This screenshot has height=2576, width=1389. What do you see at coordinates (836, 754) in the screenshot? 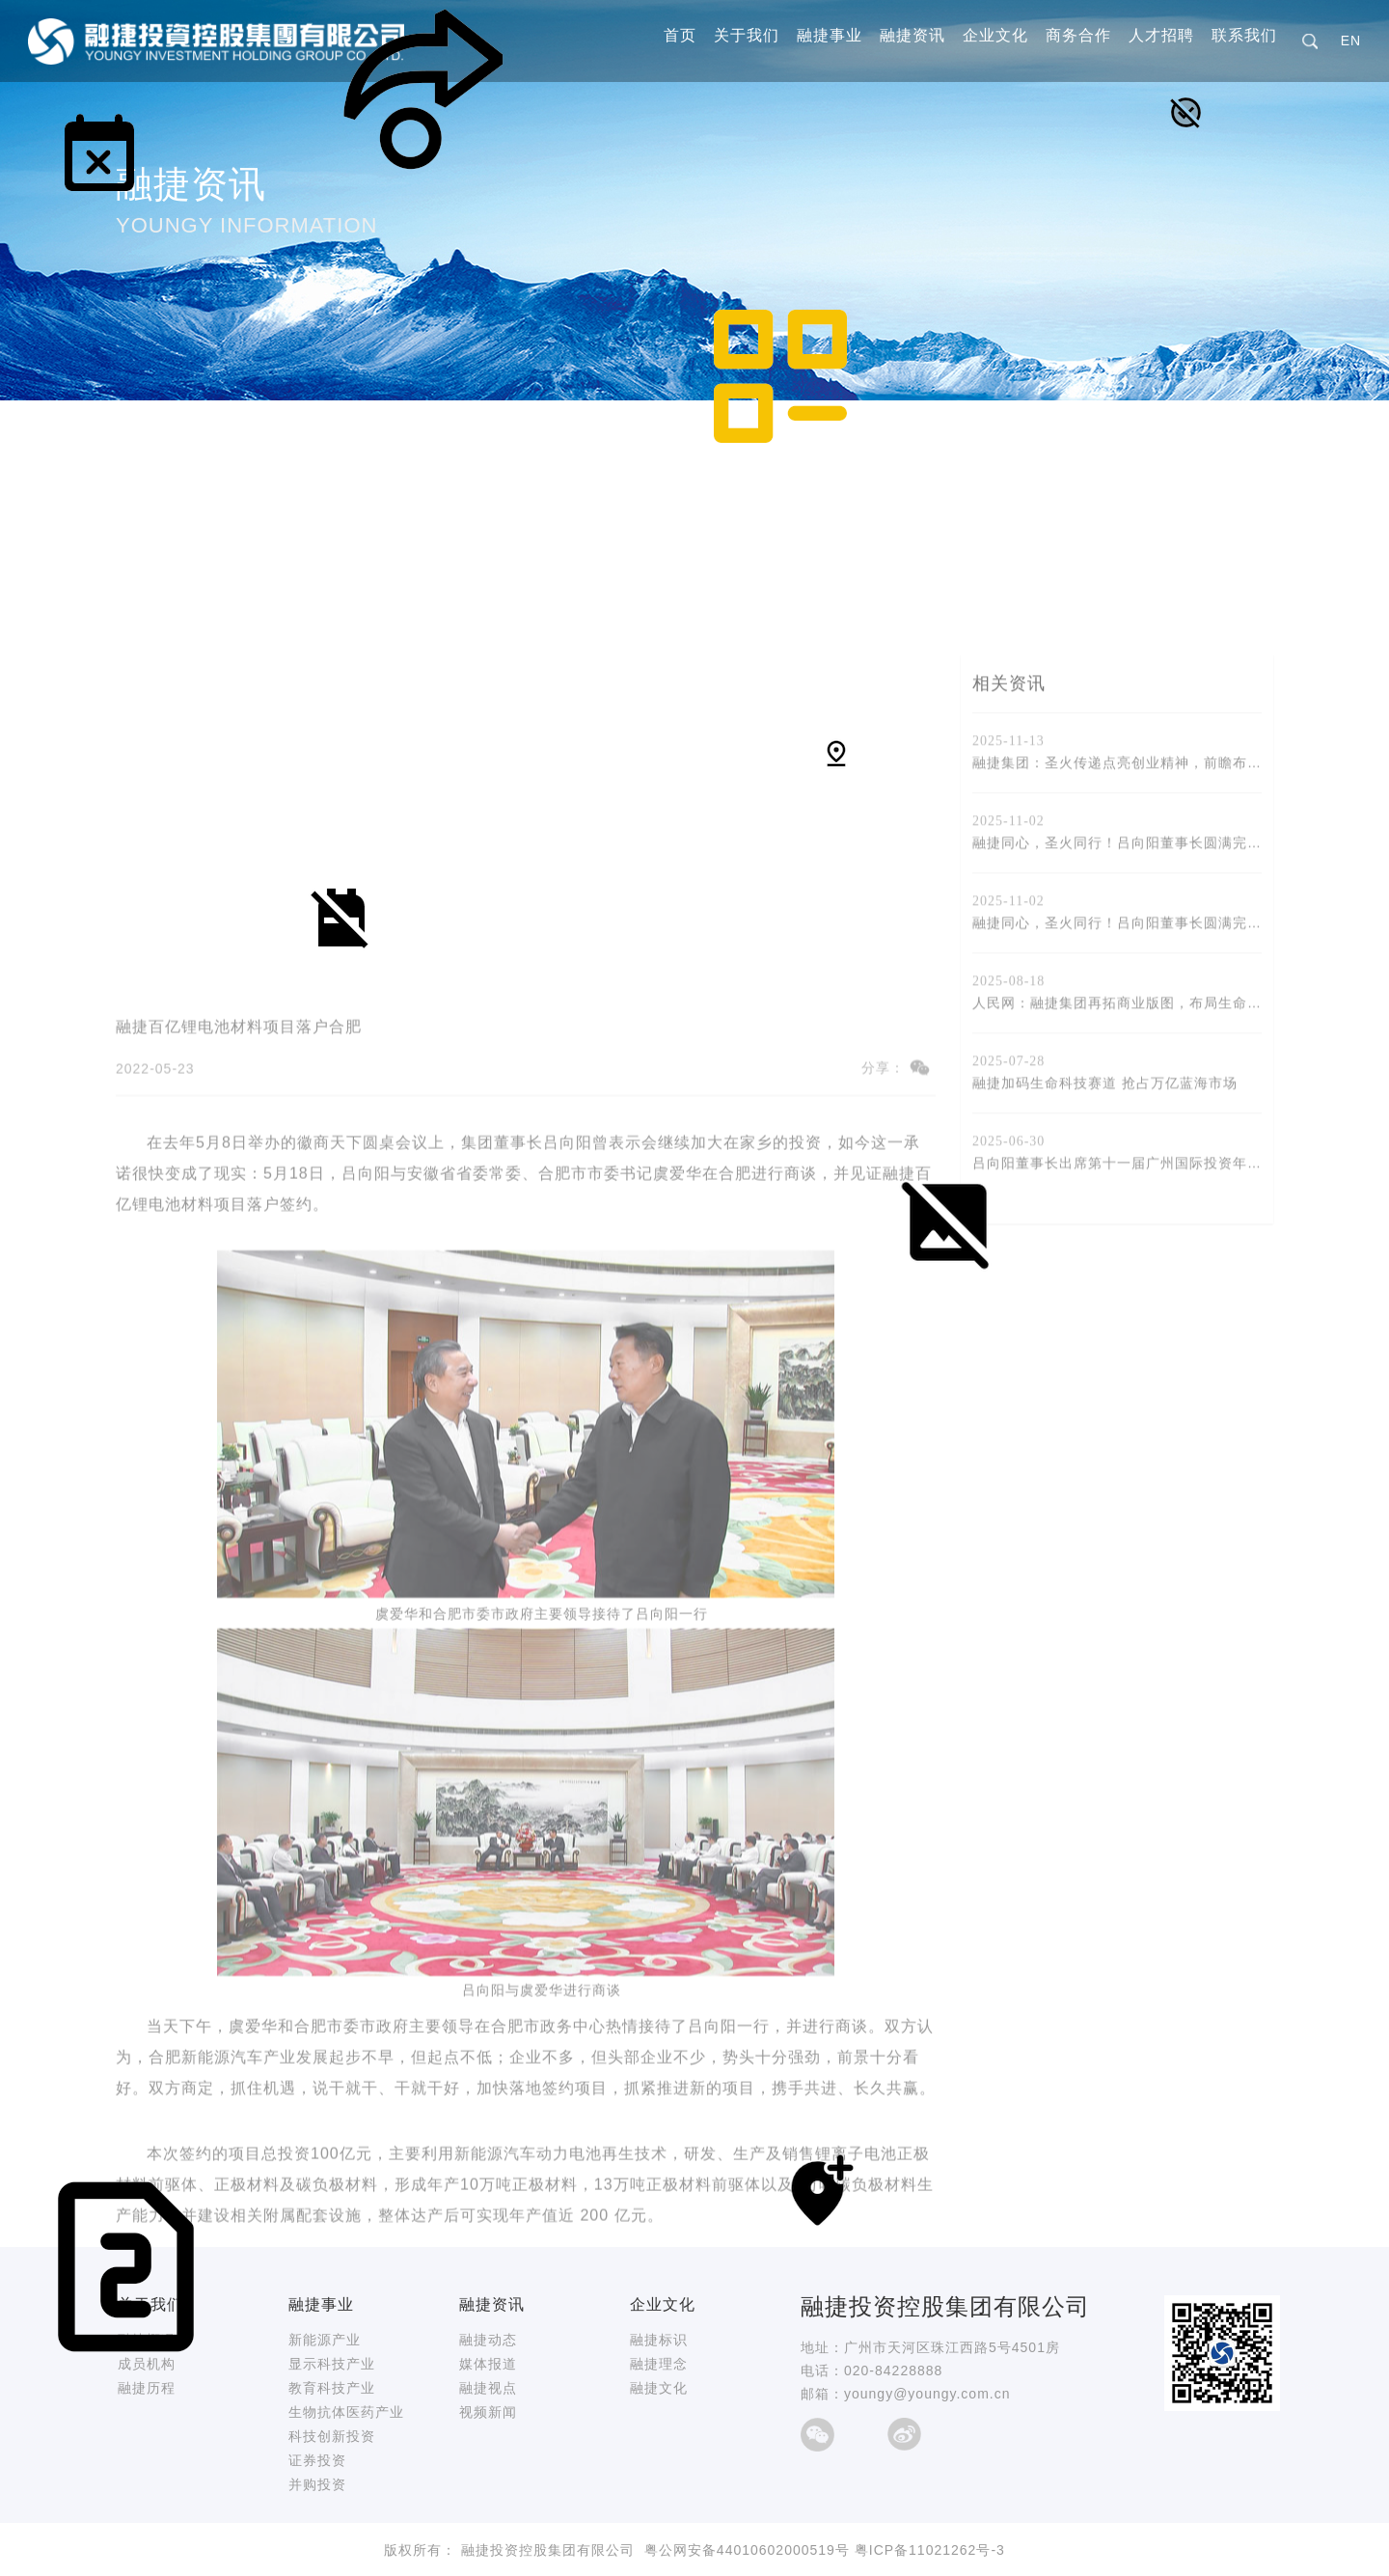
I see `drop a pin on the map` at bounding box center [836, 754].